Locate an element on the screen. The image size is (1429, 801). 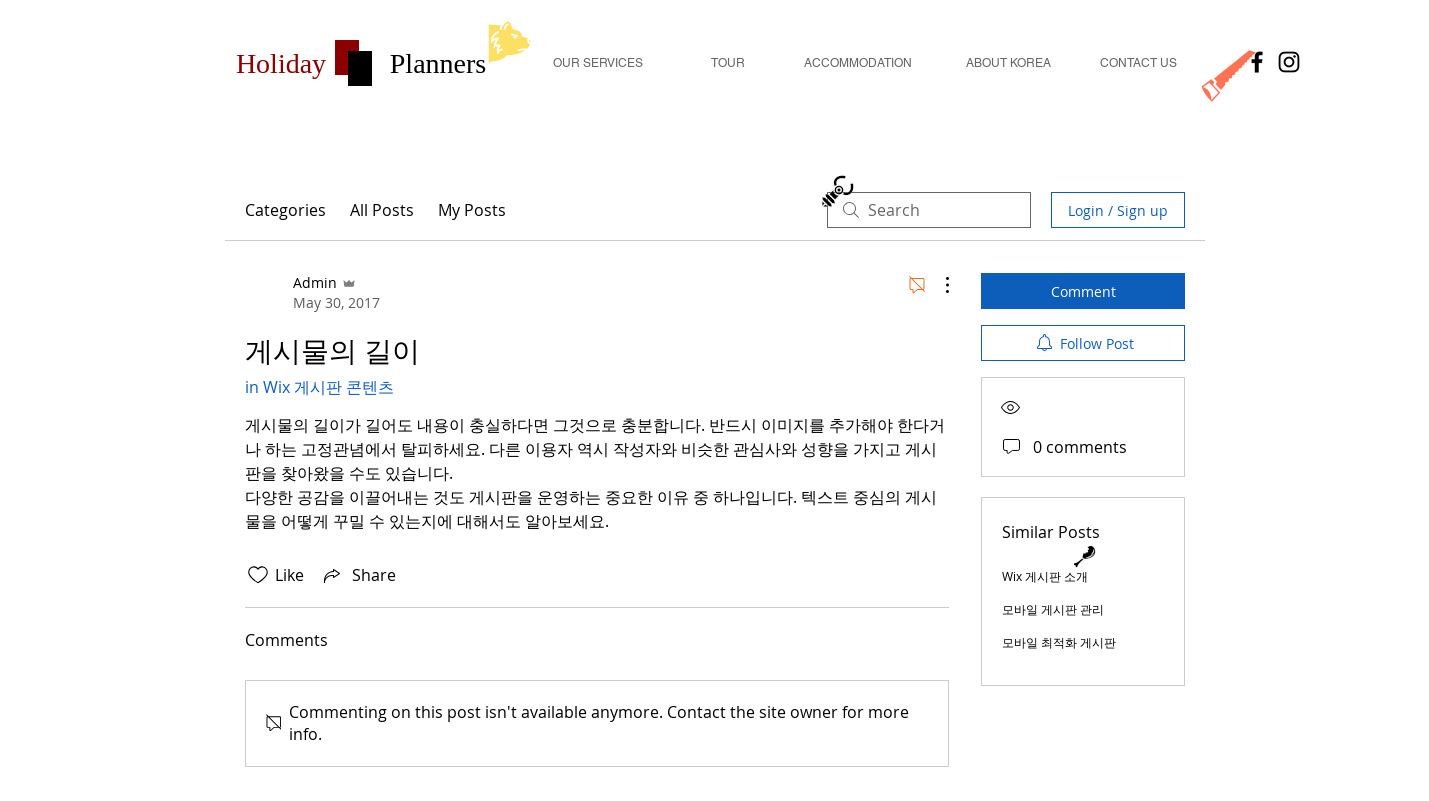
activate robotic arm or grabber tool is located at coordinates (839, 190).